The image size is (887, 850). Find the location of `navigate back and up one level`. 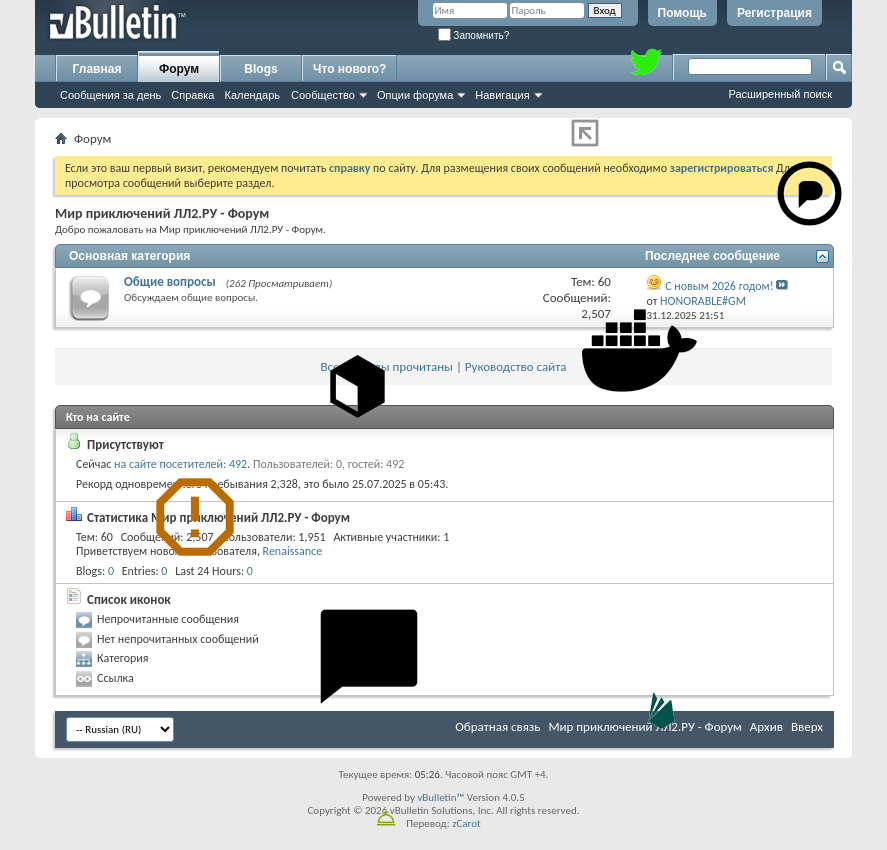

navigate back and up one level is located at coordinates (585, 133).